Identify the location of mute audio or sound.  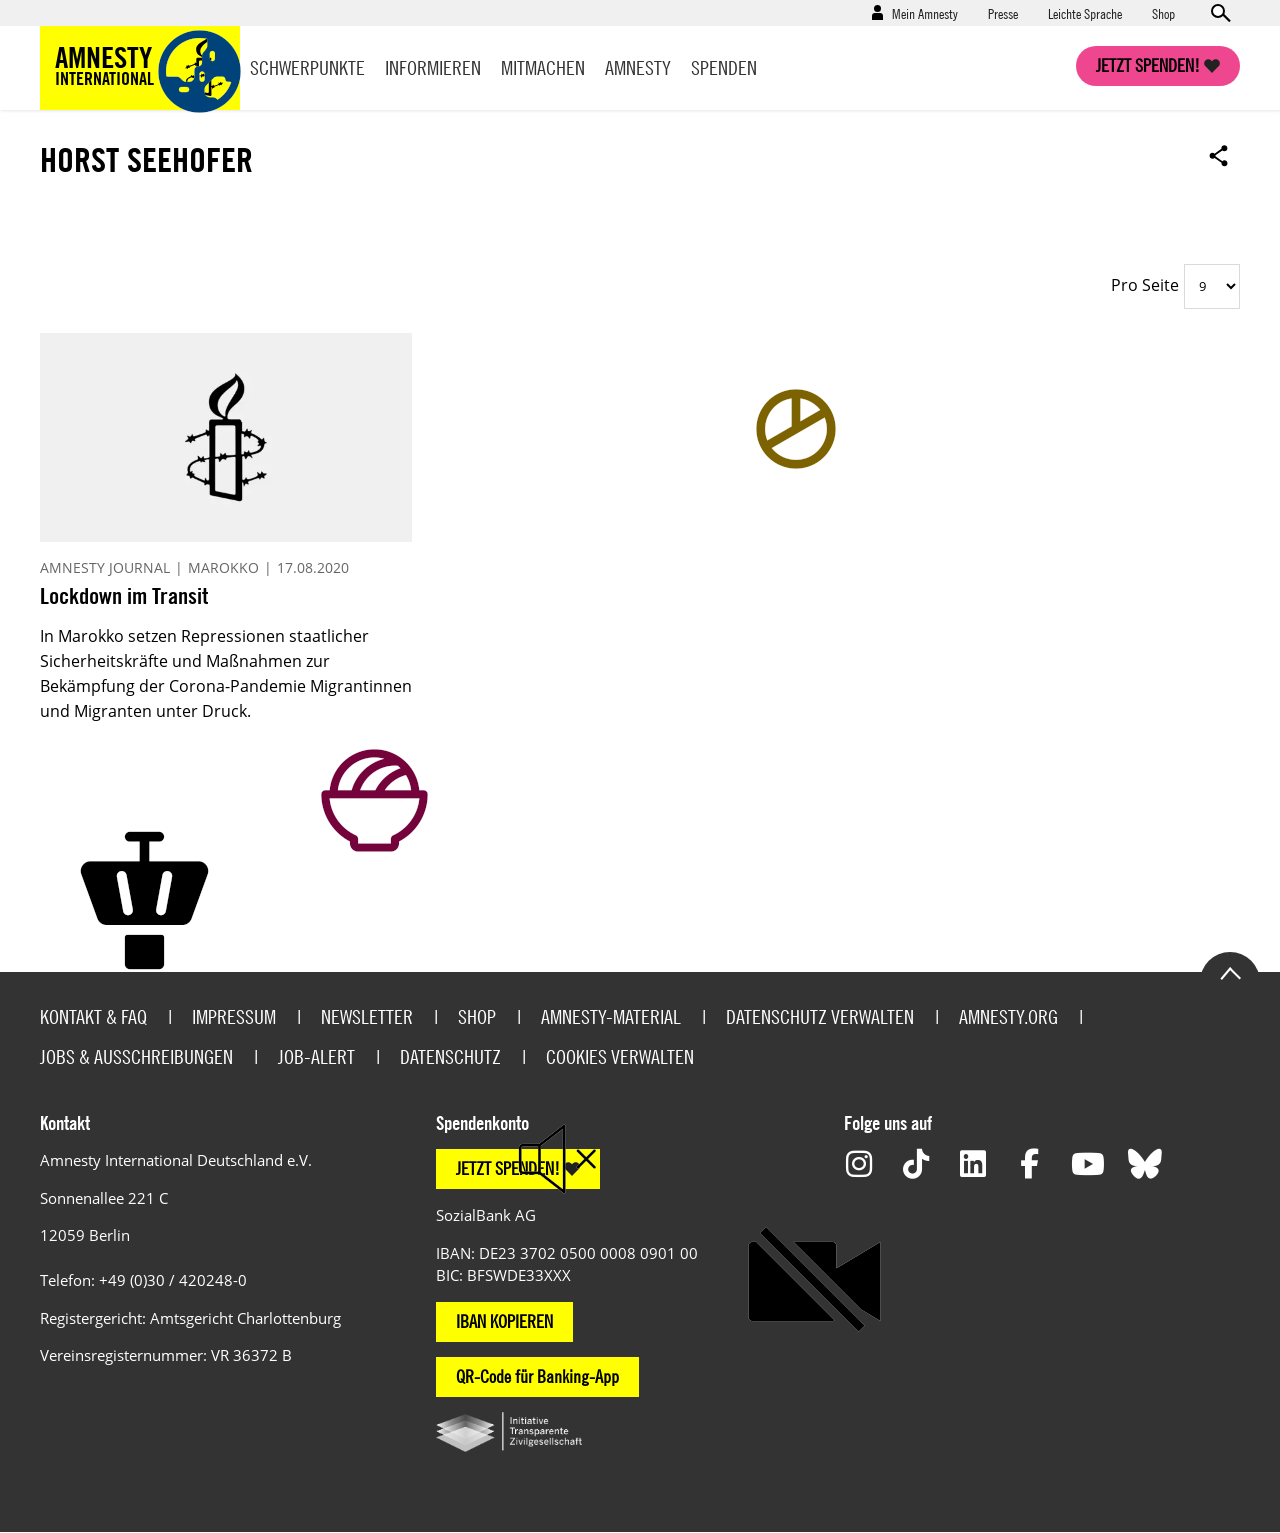
(556, 1159).